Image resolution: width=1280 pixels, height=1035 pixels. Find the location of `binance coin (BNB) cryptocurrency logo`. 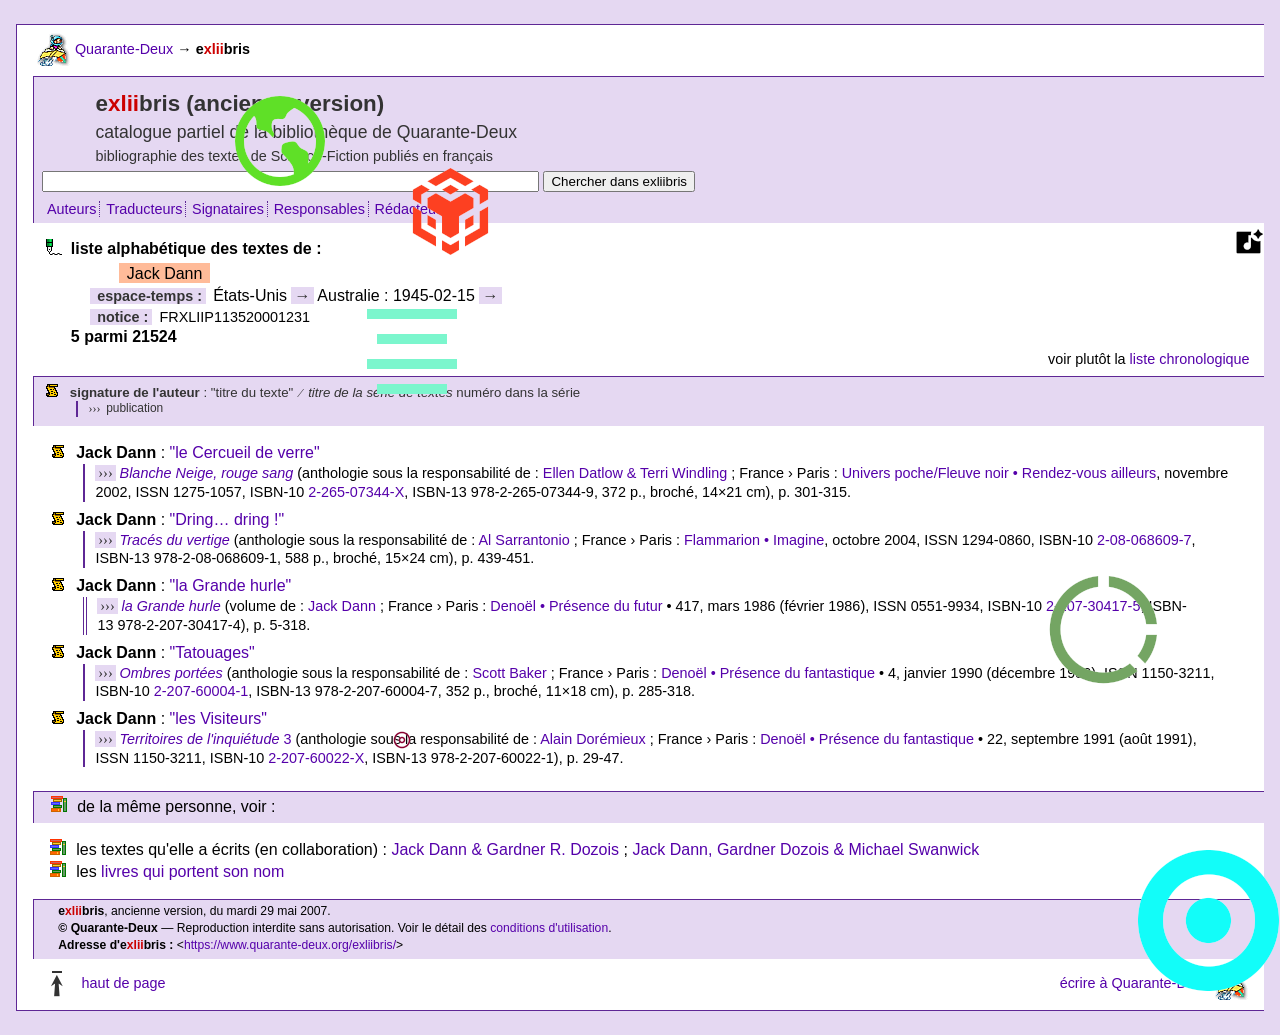

binance coin (BNB) cryptocurrency logo is located at coordinates (450, 211).